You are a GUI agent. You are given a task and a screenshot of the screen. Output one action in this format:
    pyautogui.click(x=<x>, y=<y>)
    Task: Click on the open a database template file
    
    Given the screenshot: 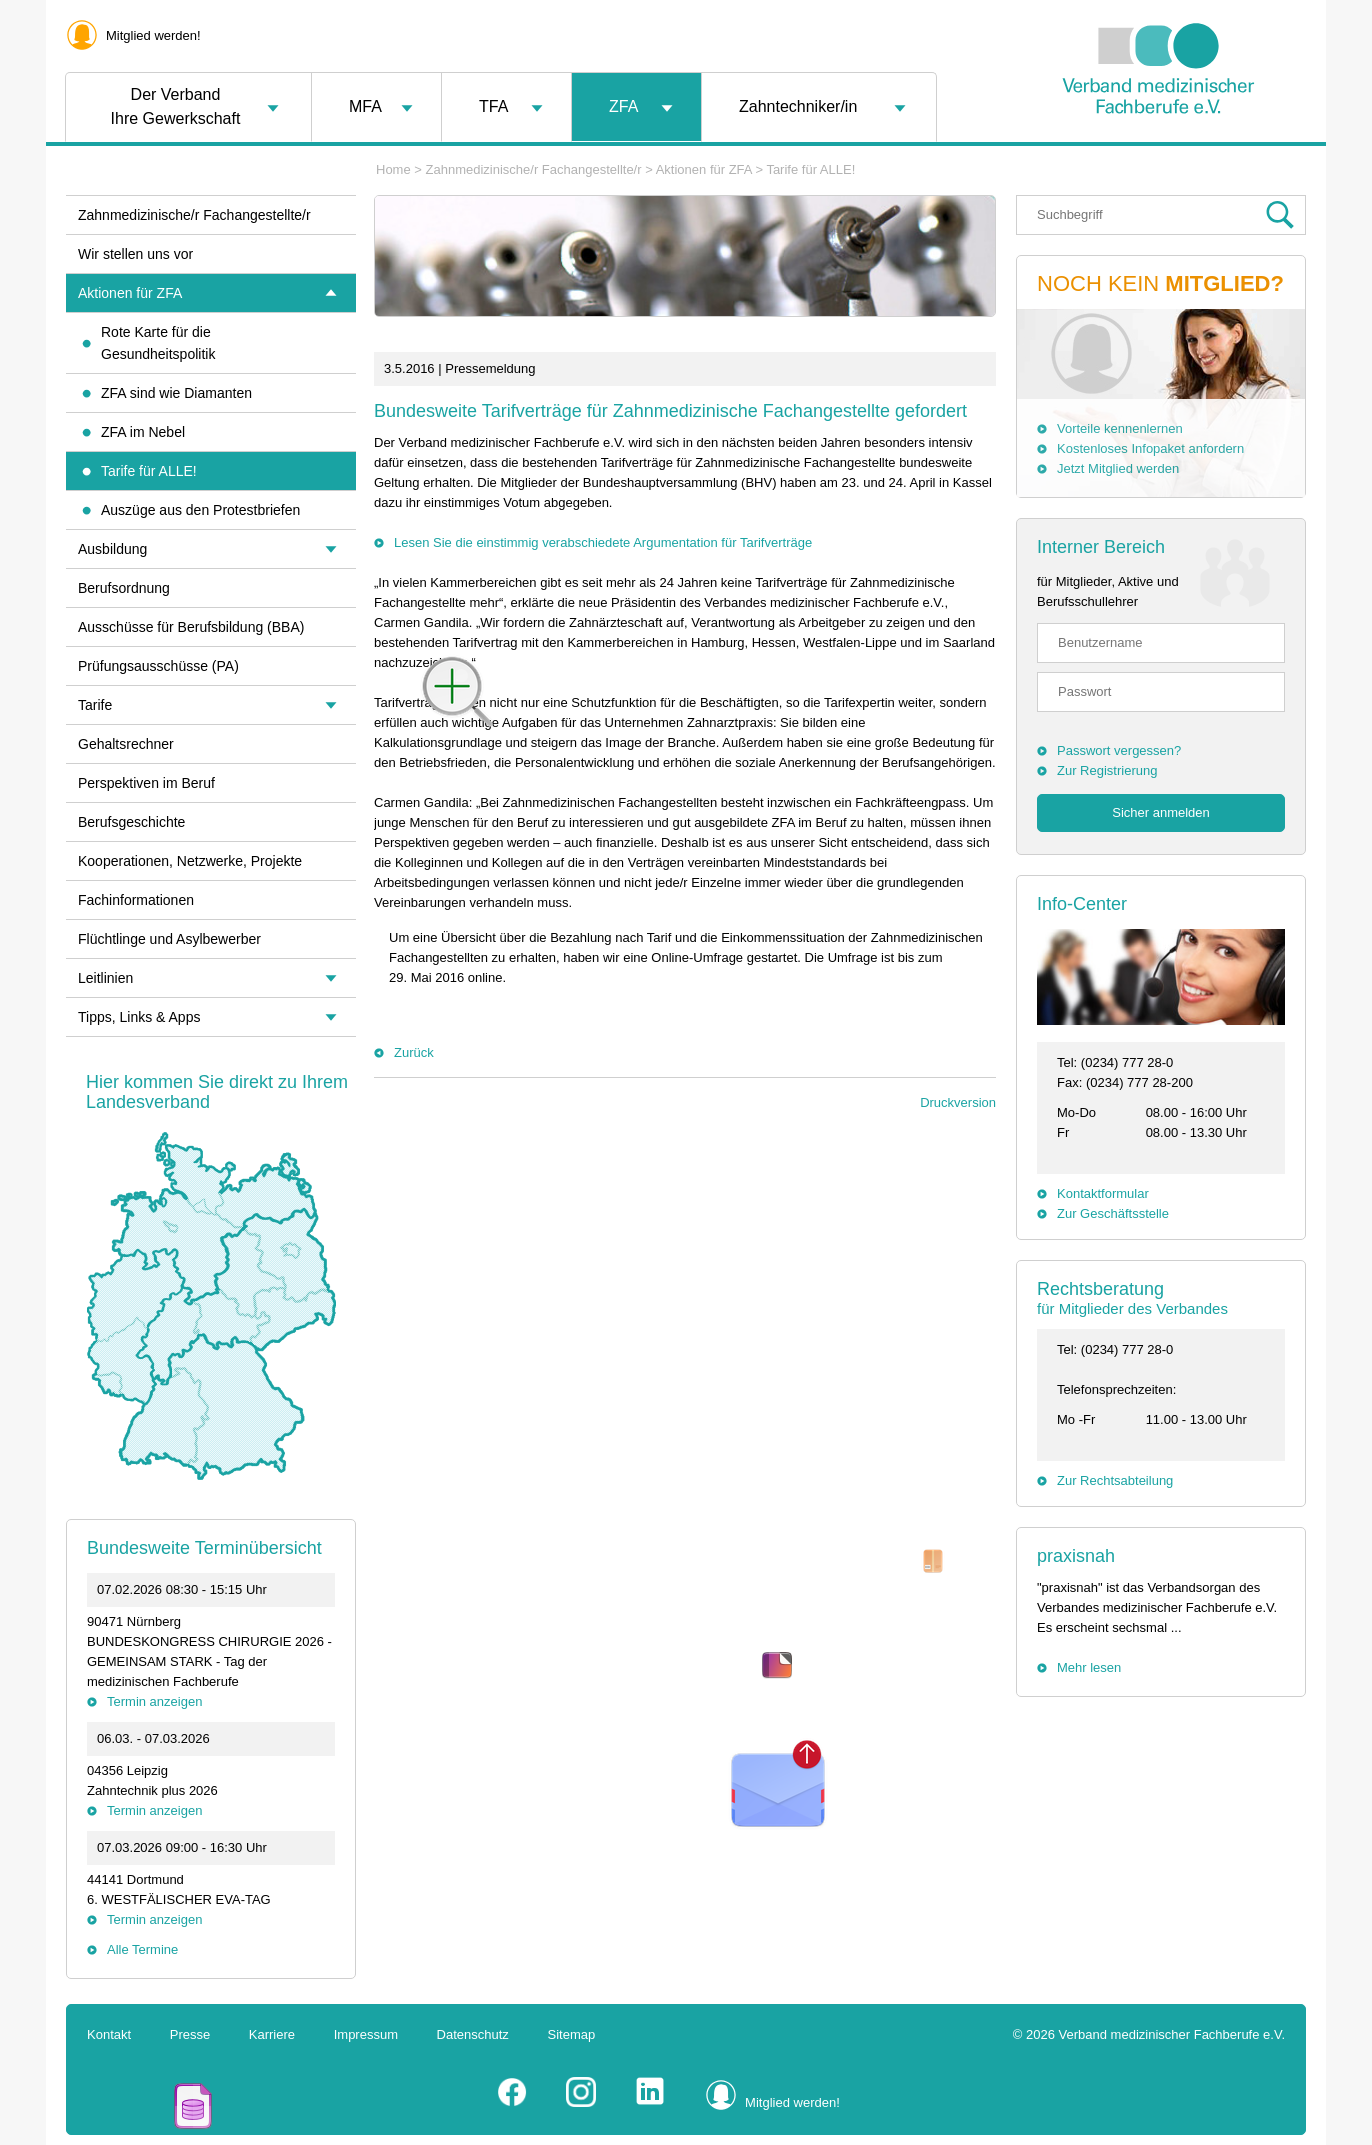 What is the action you would take?
    pyautogui.click(x=193, y=2106)
    